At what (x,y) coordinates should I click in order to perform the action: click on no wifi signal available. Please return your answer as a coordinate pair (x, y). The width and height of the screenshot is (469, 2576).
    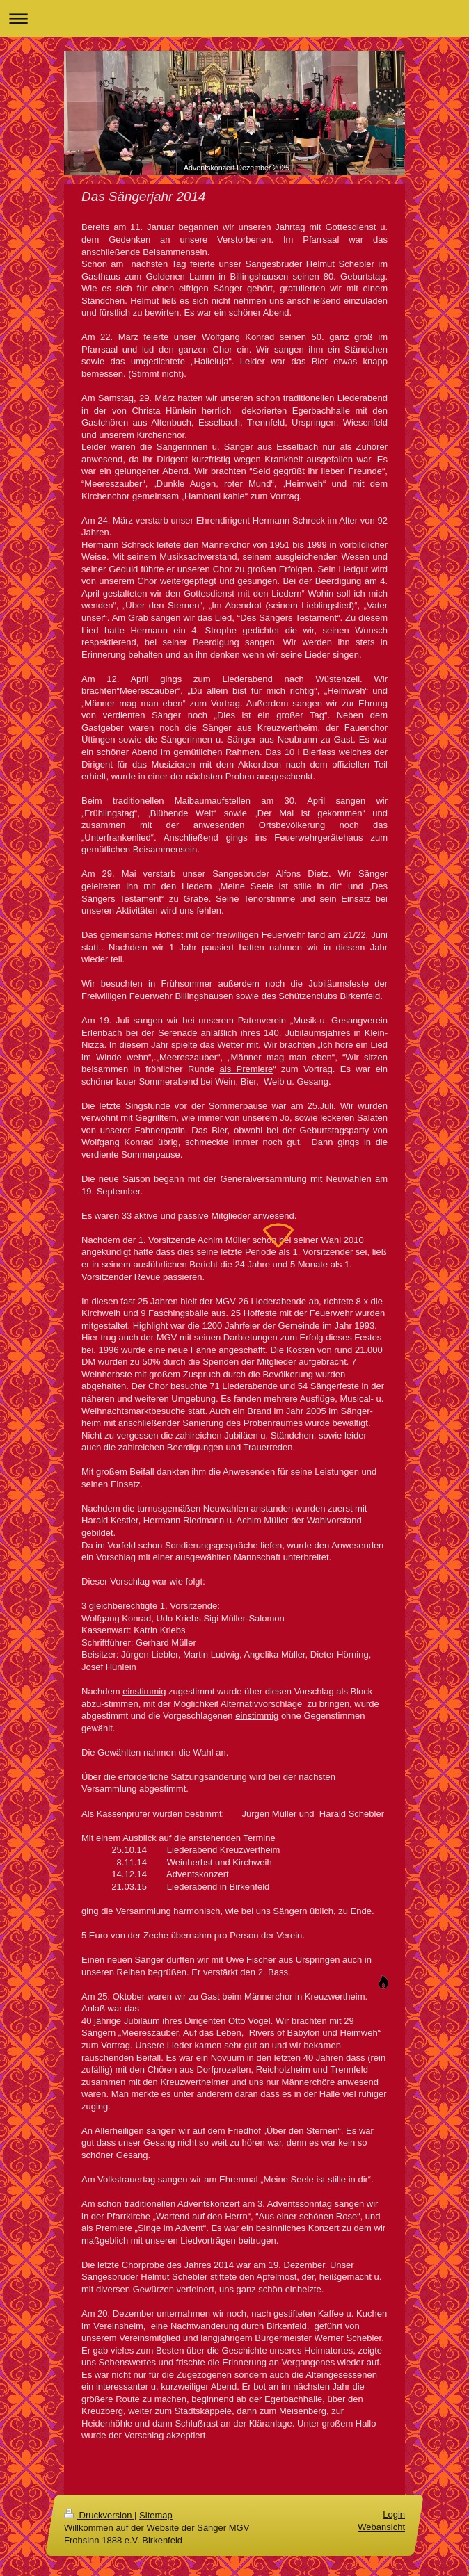
    Looking at the image, I should click on (278, 1236).